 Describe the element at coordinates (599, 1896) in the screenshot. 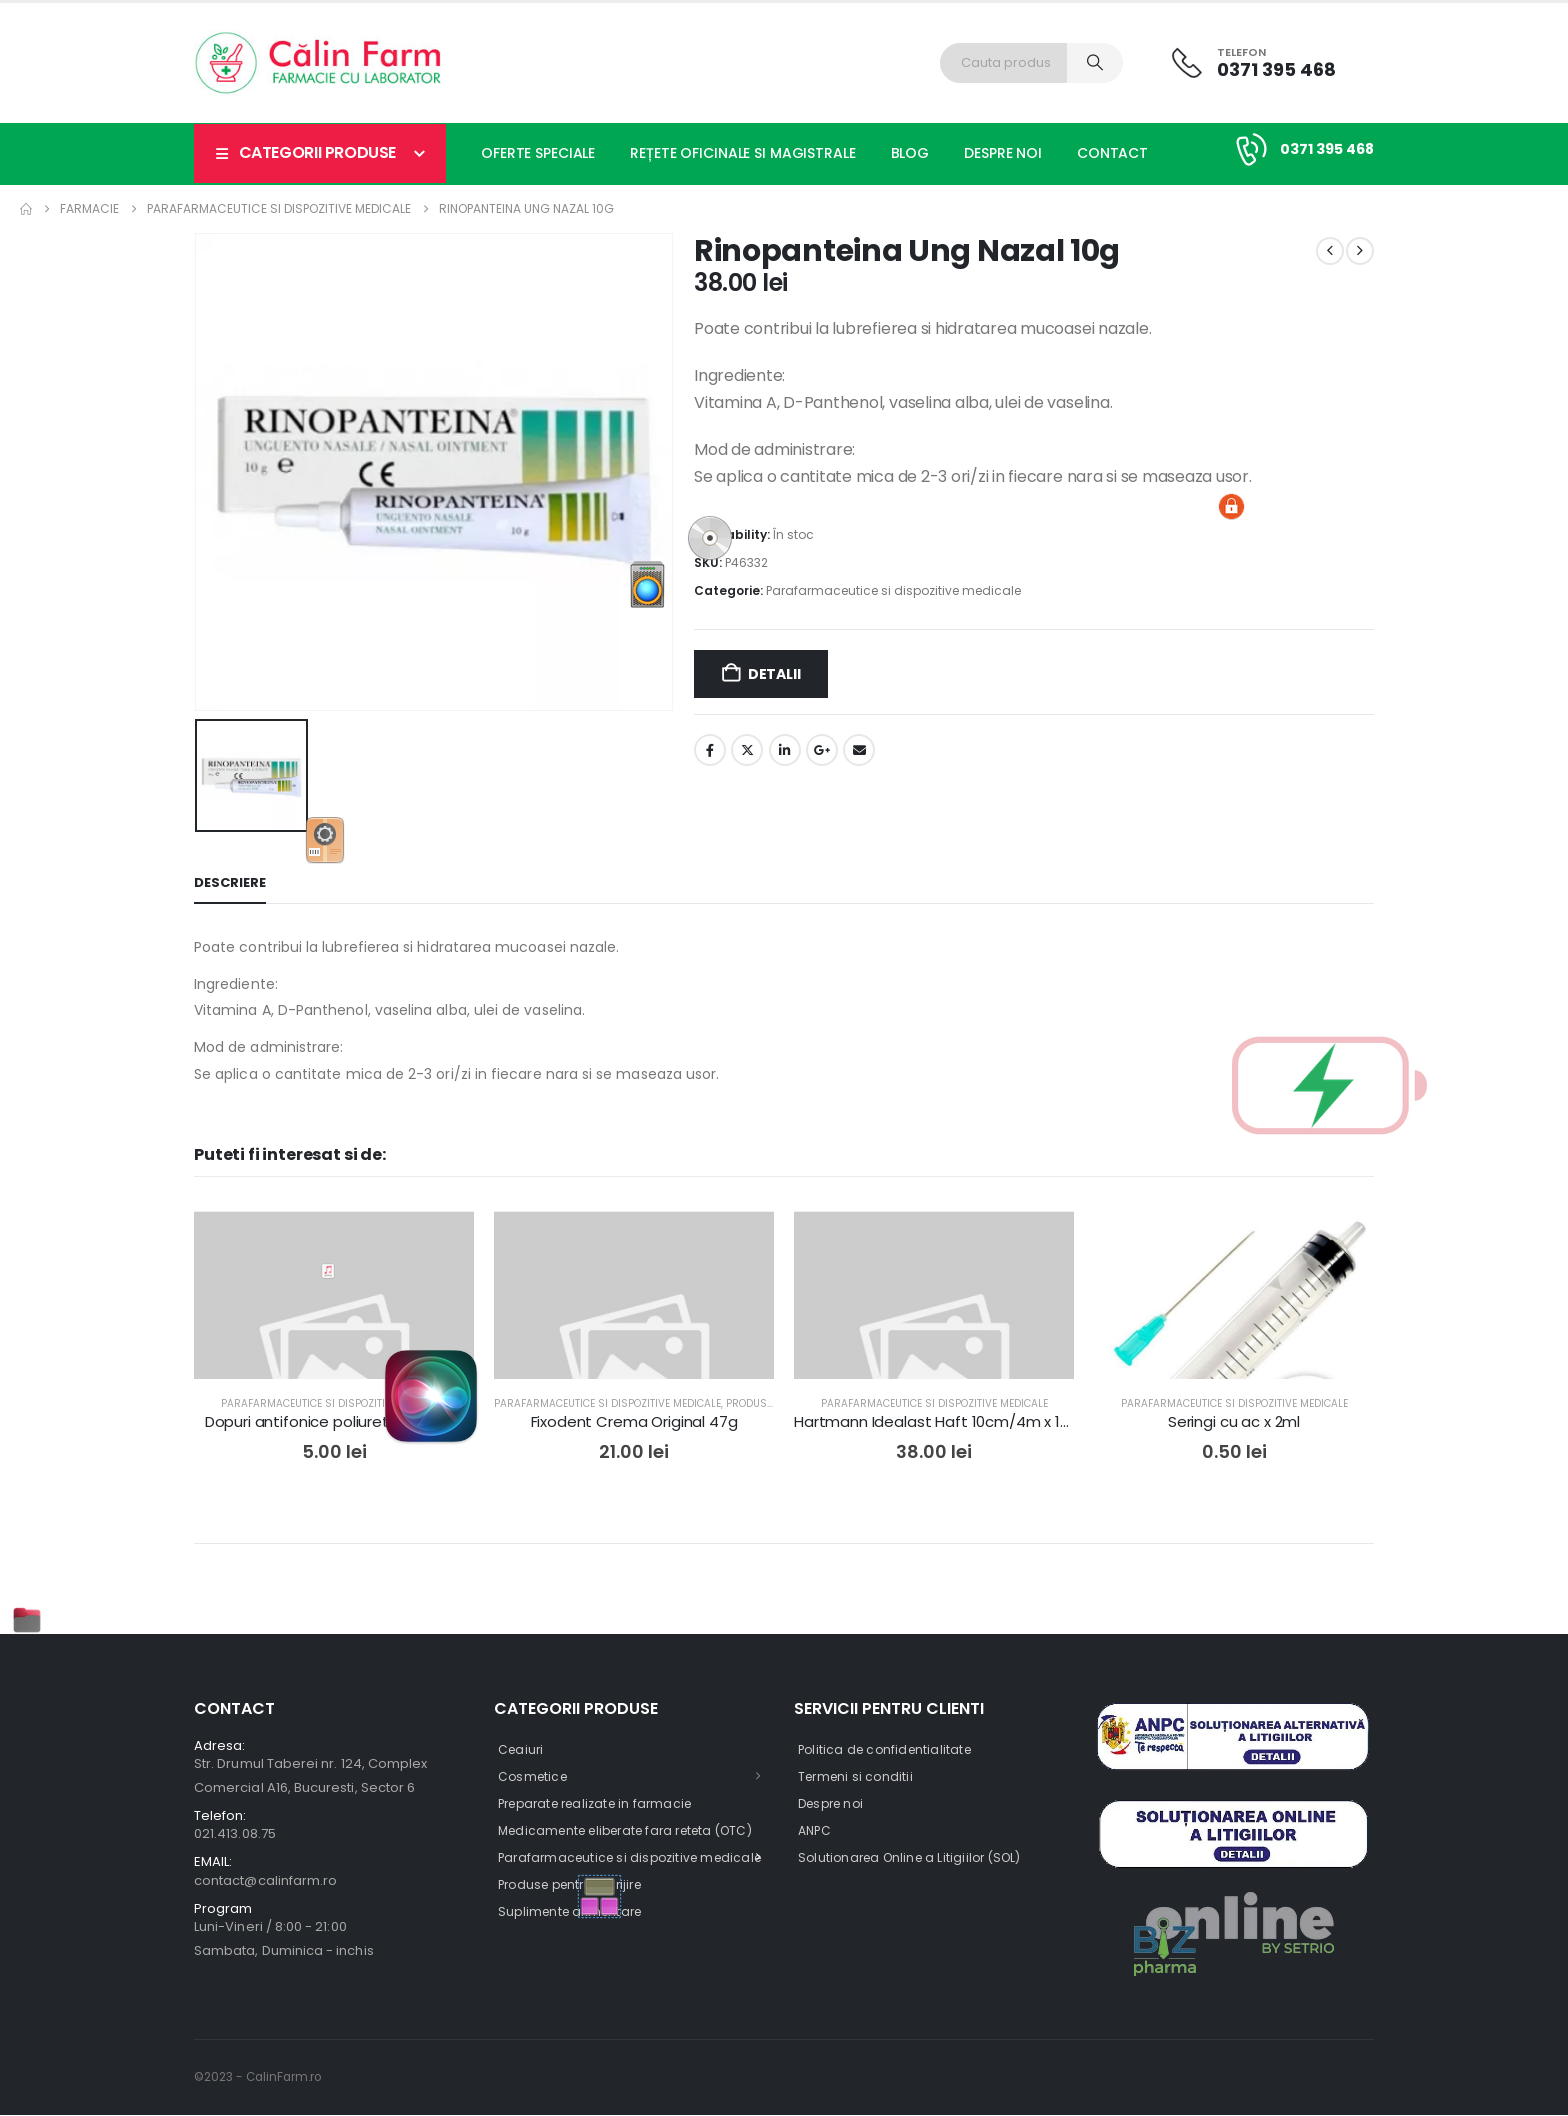

I see `select all items in the current view` at that location.